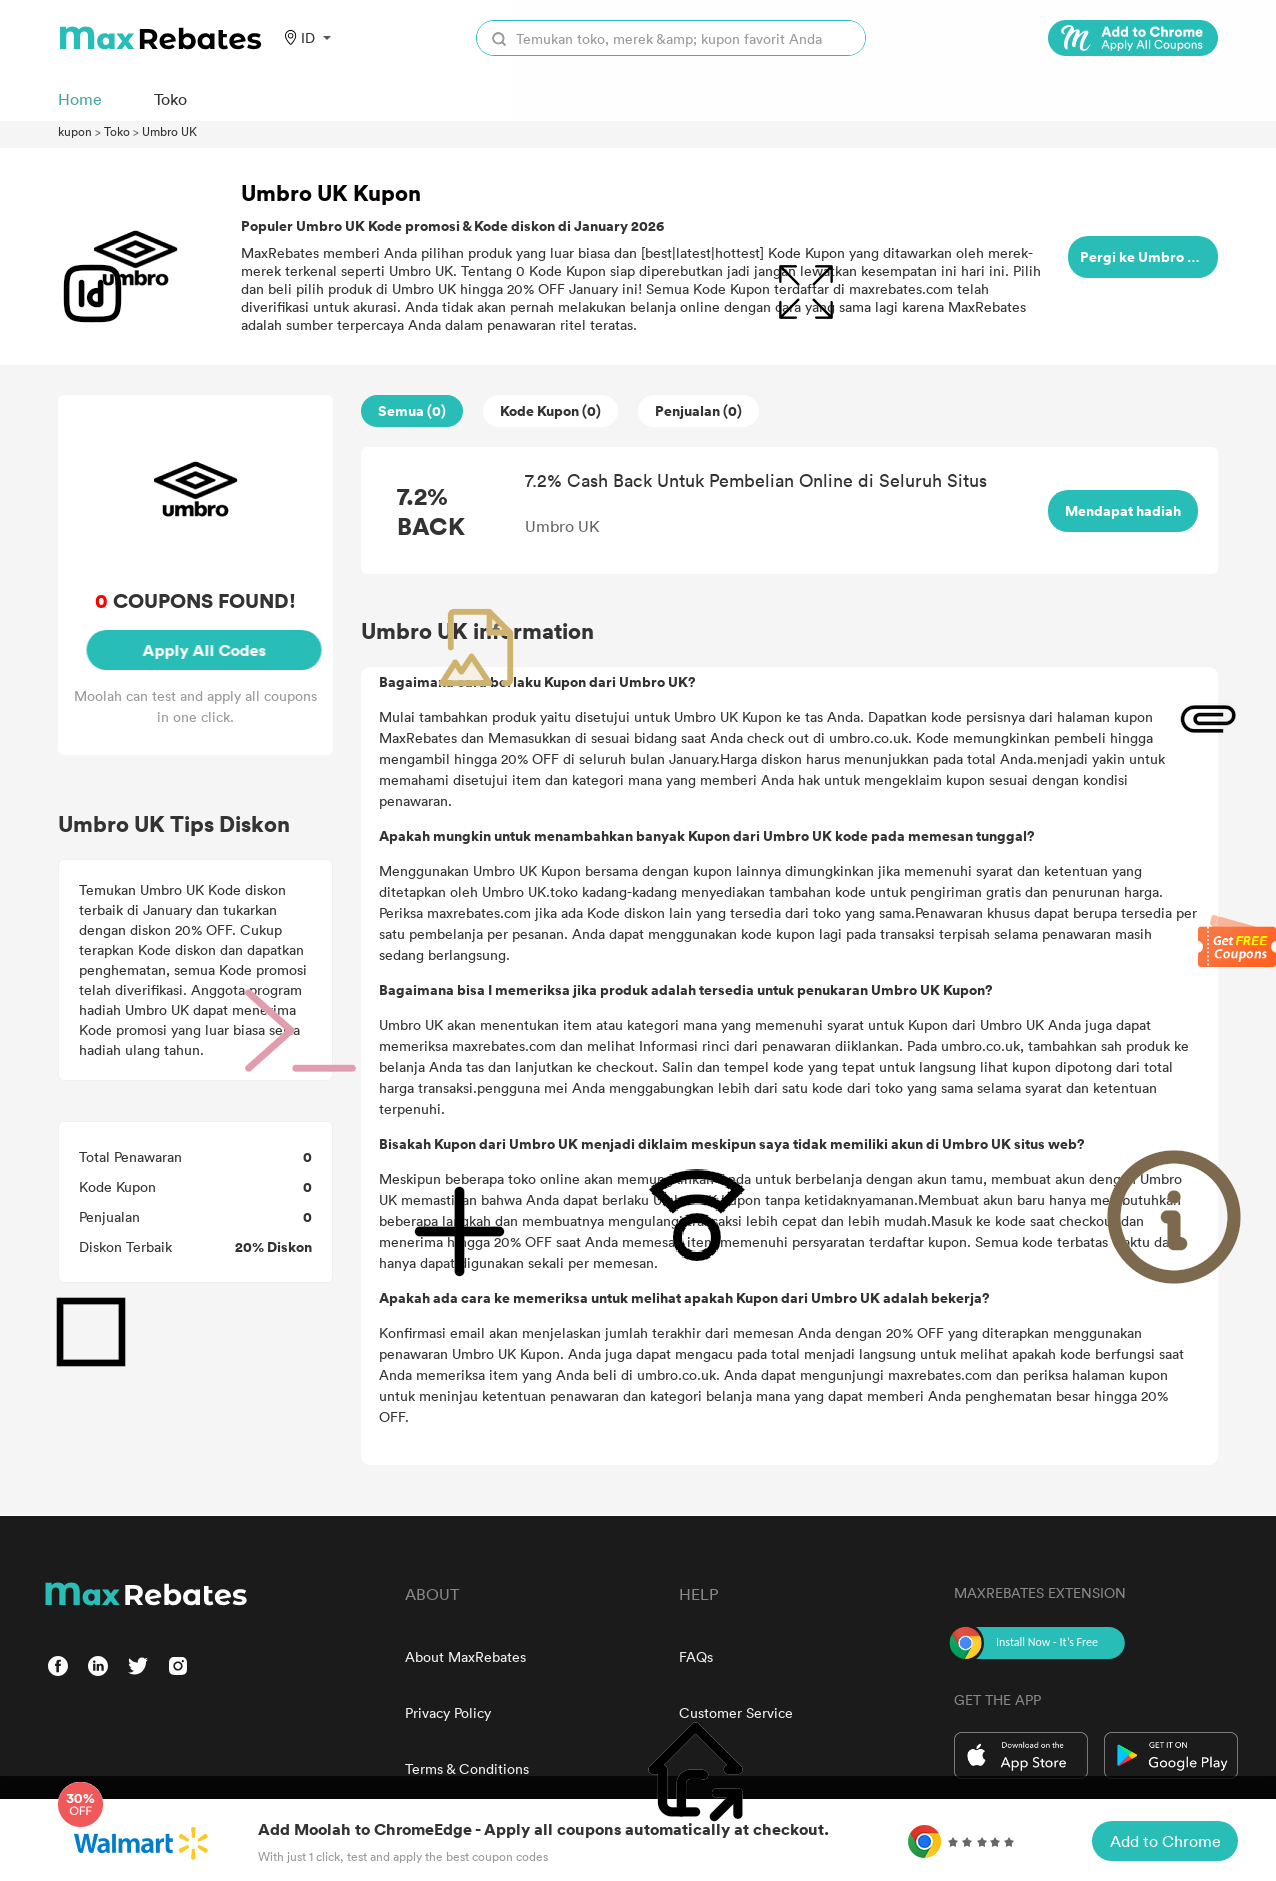  I want to click on view more information or details, so click(1174, 1217).